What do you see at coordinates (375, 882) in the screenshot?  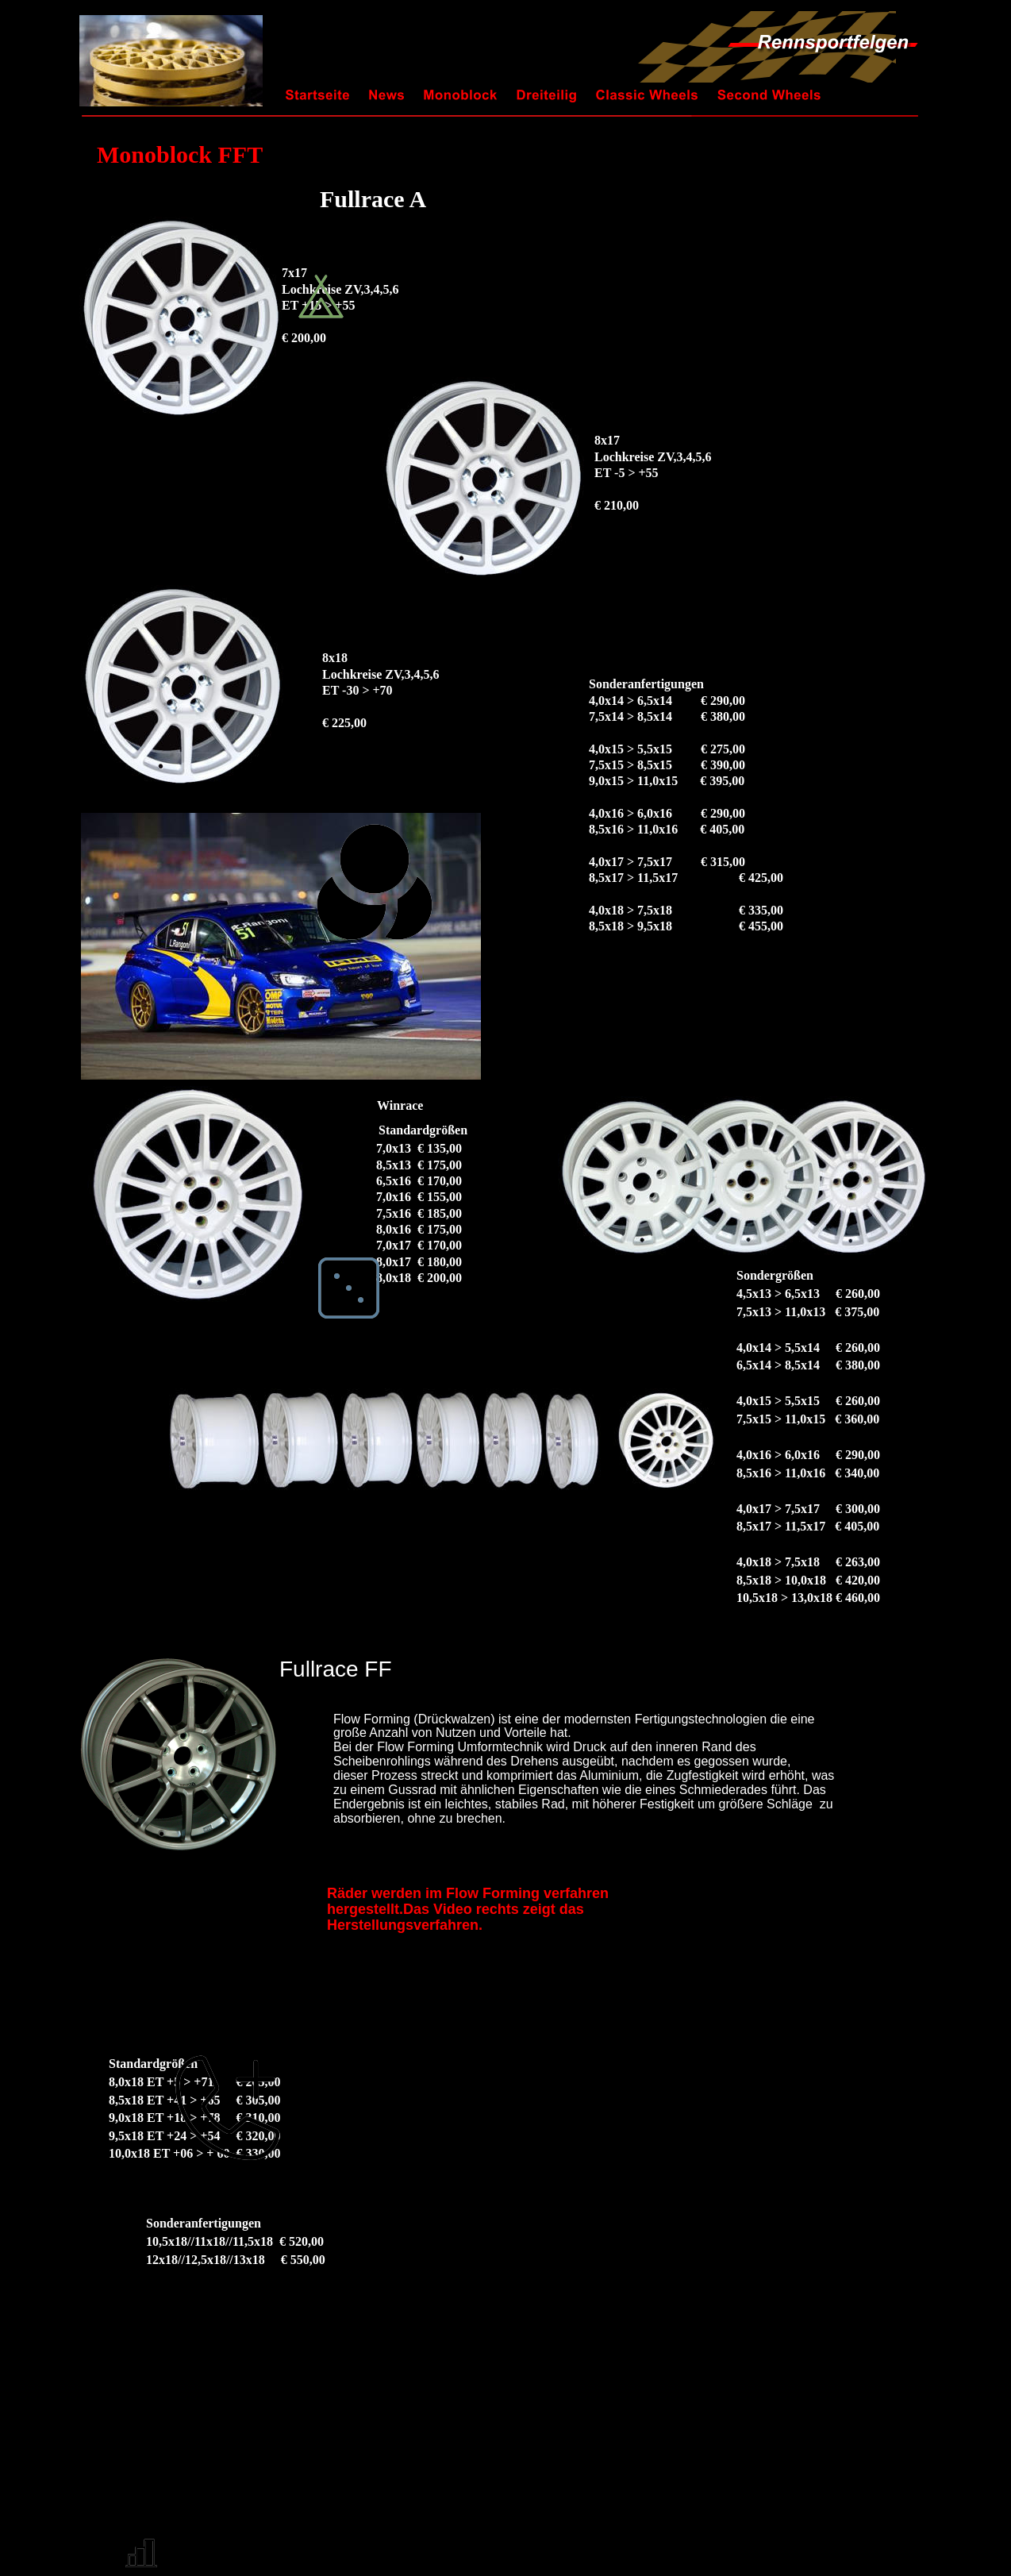 I see `apply filters to refine results` at bounding box center [375, 882].